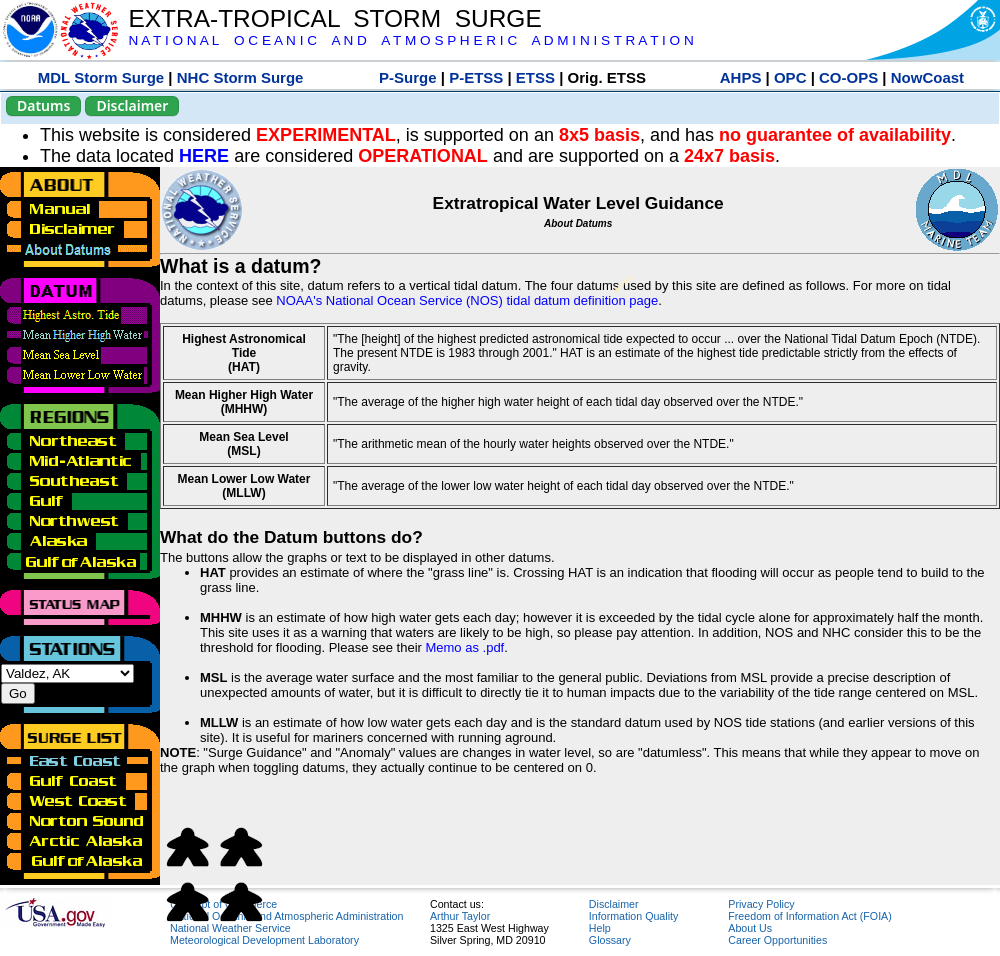 The image size is (1000, 956). Describe the element at coordinates (214, 874) in the screenshot. I see `view all players in the game` at that location.